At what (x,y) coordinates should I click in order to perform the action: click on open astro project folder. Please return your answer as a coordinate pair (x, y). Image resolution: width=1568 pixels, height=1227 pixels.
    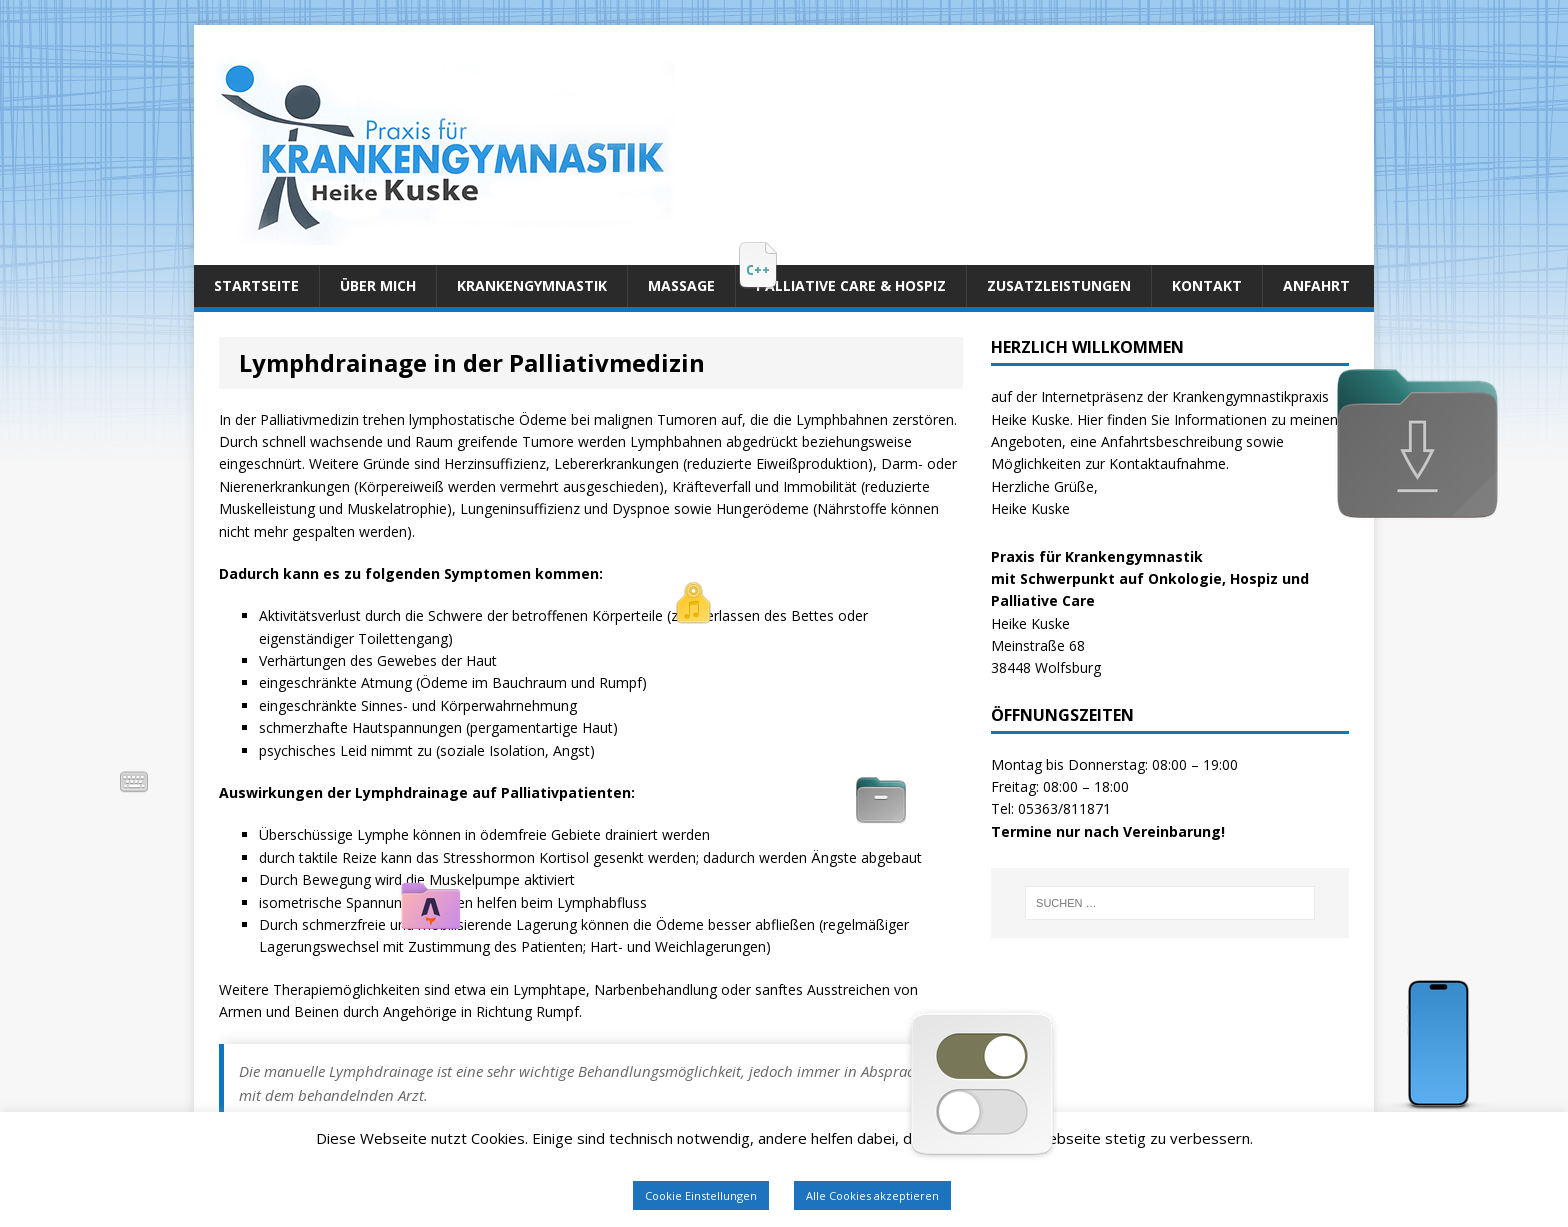
    Looking at the image, I should click on (430, 907).